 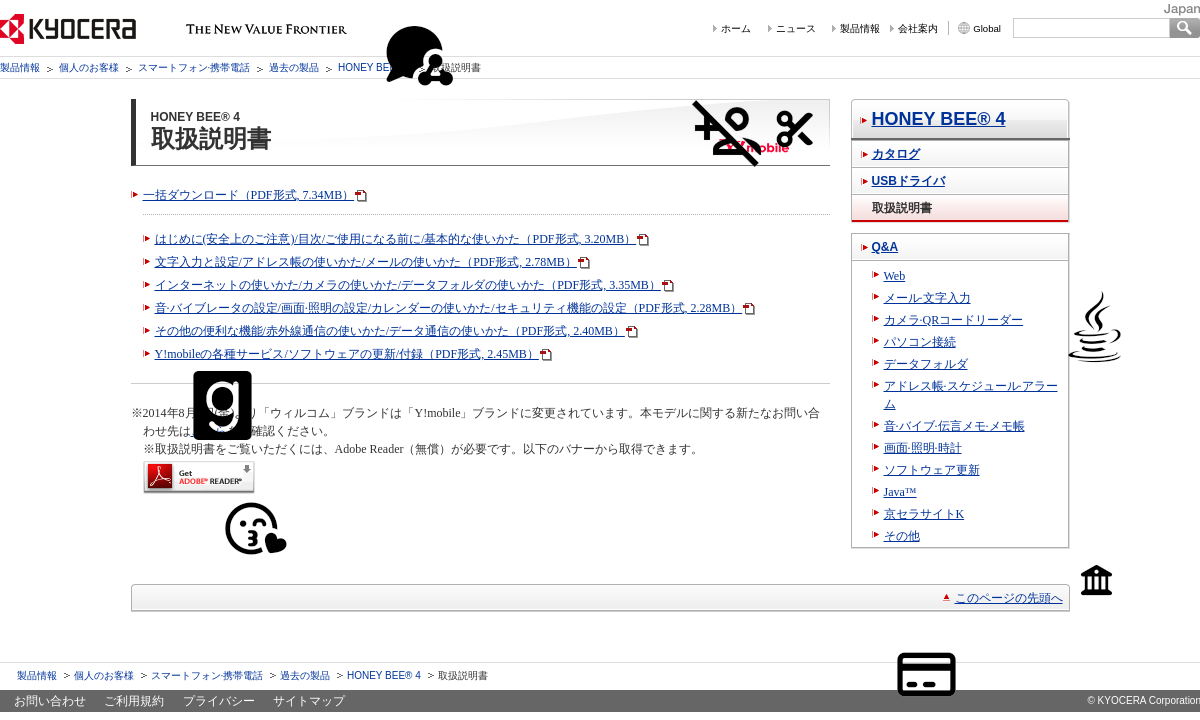 What do you see at coordinates (728, 131) in the screenshot?
I see `indicates user cannot be added as a contact` at bounding box center [728, 131].